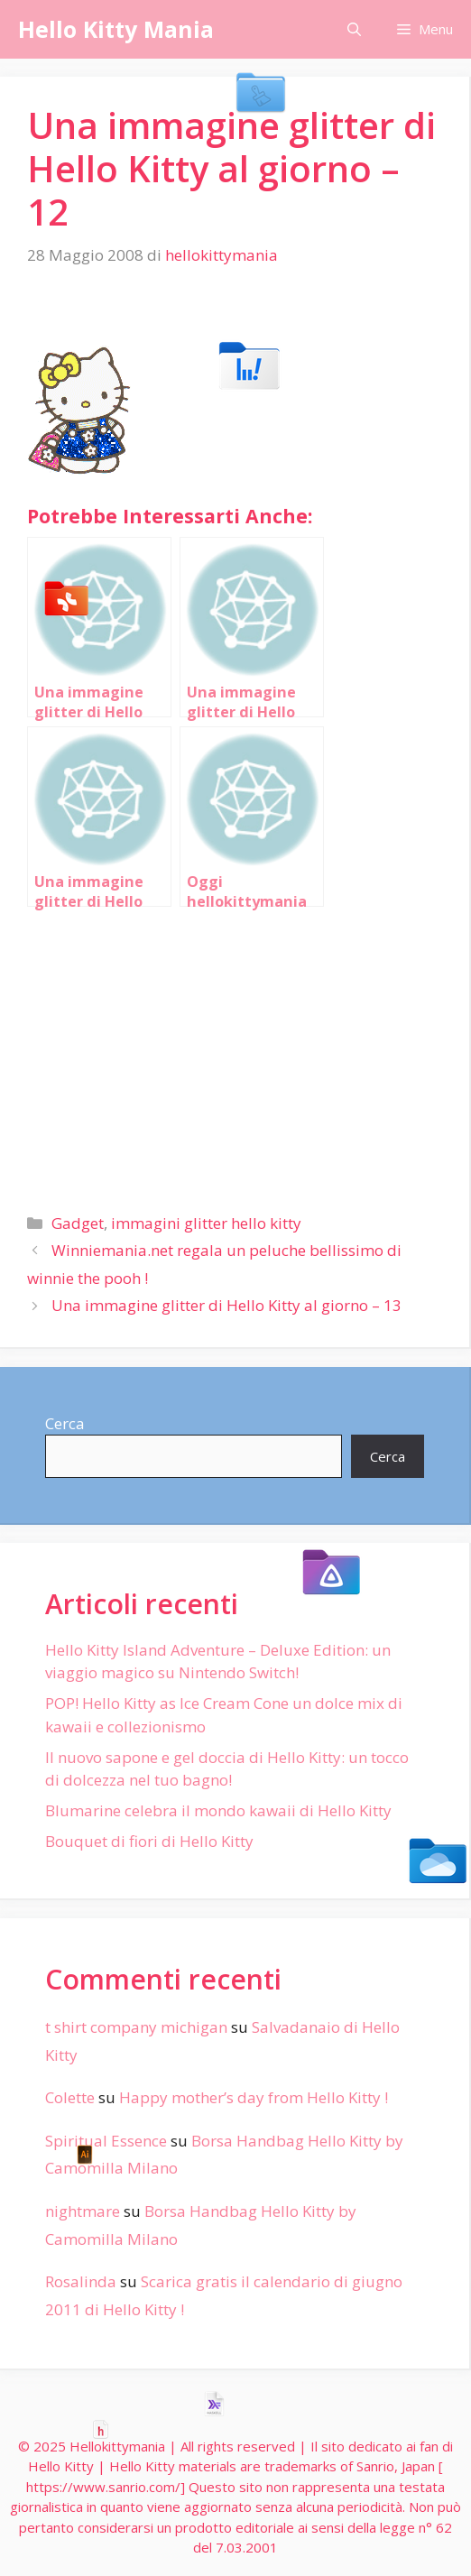 Image resolution: width=471 pixels, height=2576 pixels. I want to click on a haskell source code file, so click(214, 2404).